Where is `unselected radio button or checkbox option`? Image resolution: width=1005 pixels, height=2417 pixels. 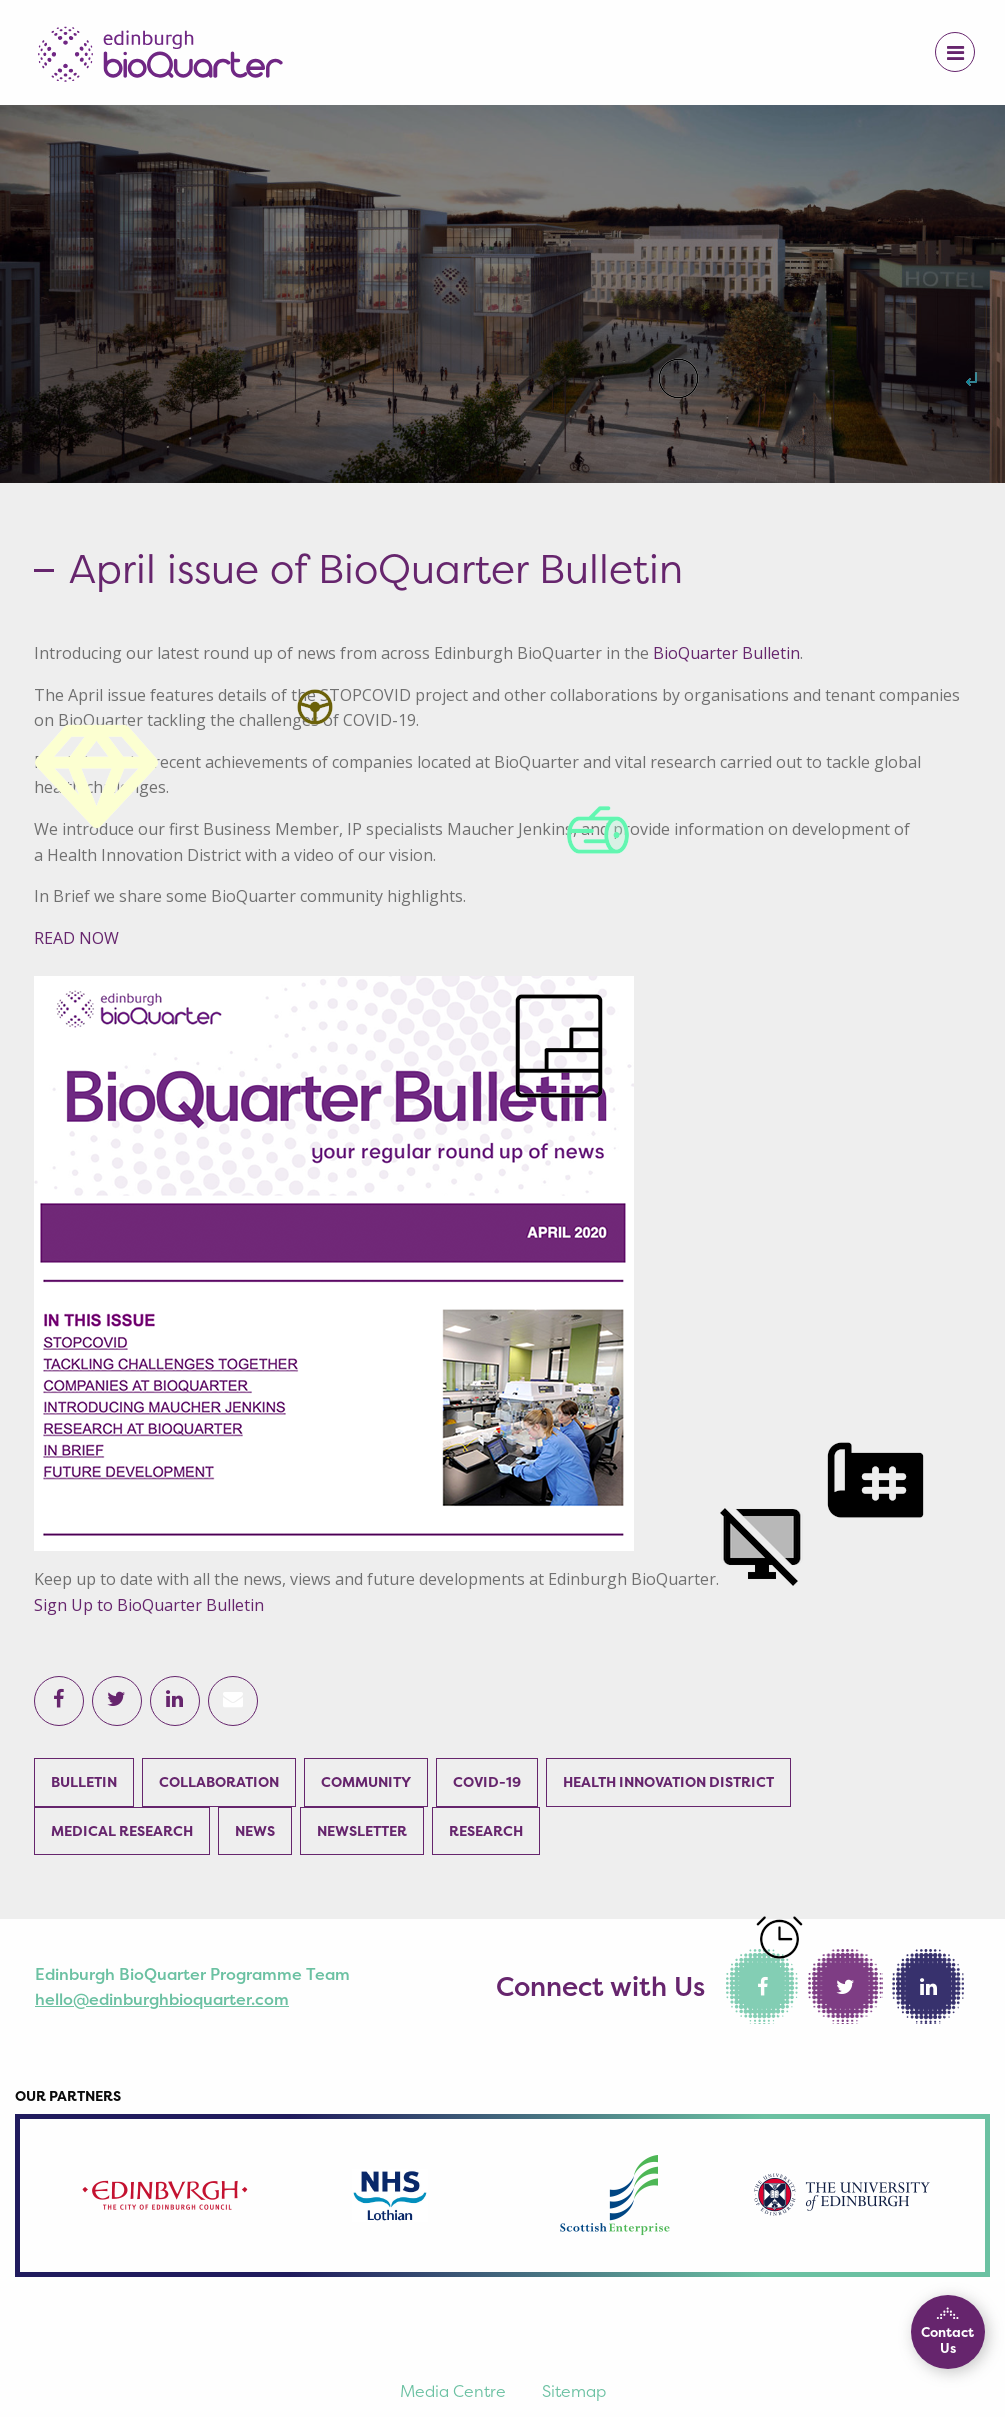 unselected radio button or checkbox option is located at coordinates (678, 378).